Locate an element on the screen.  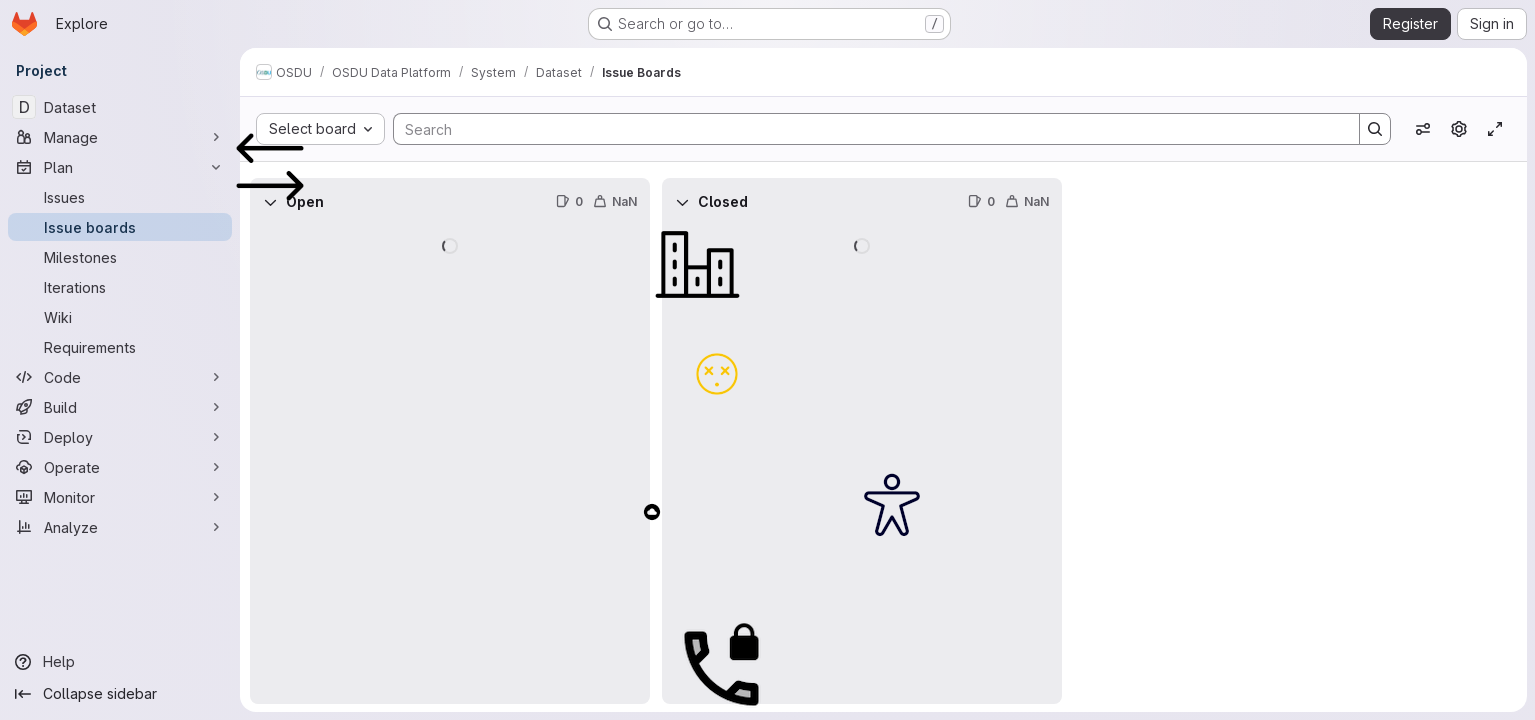
accessibility settings or features is located at coordinates (892, 506).